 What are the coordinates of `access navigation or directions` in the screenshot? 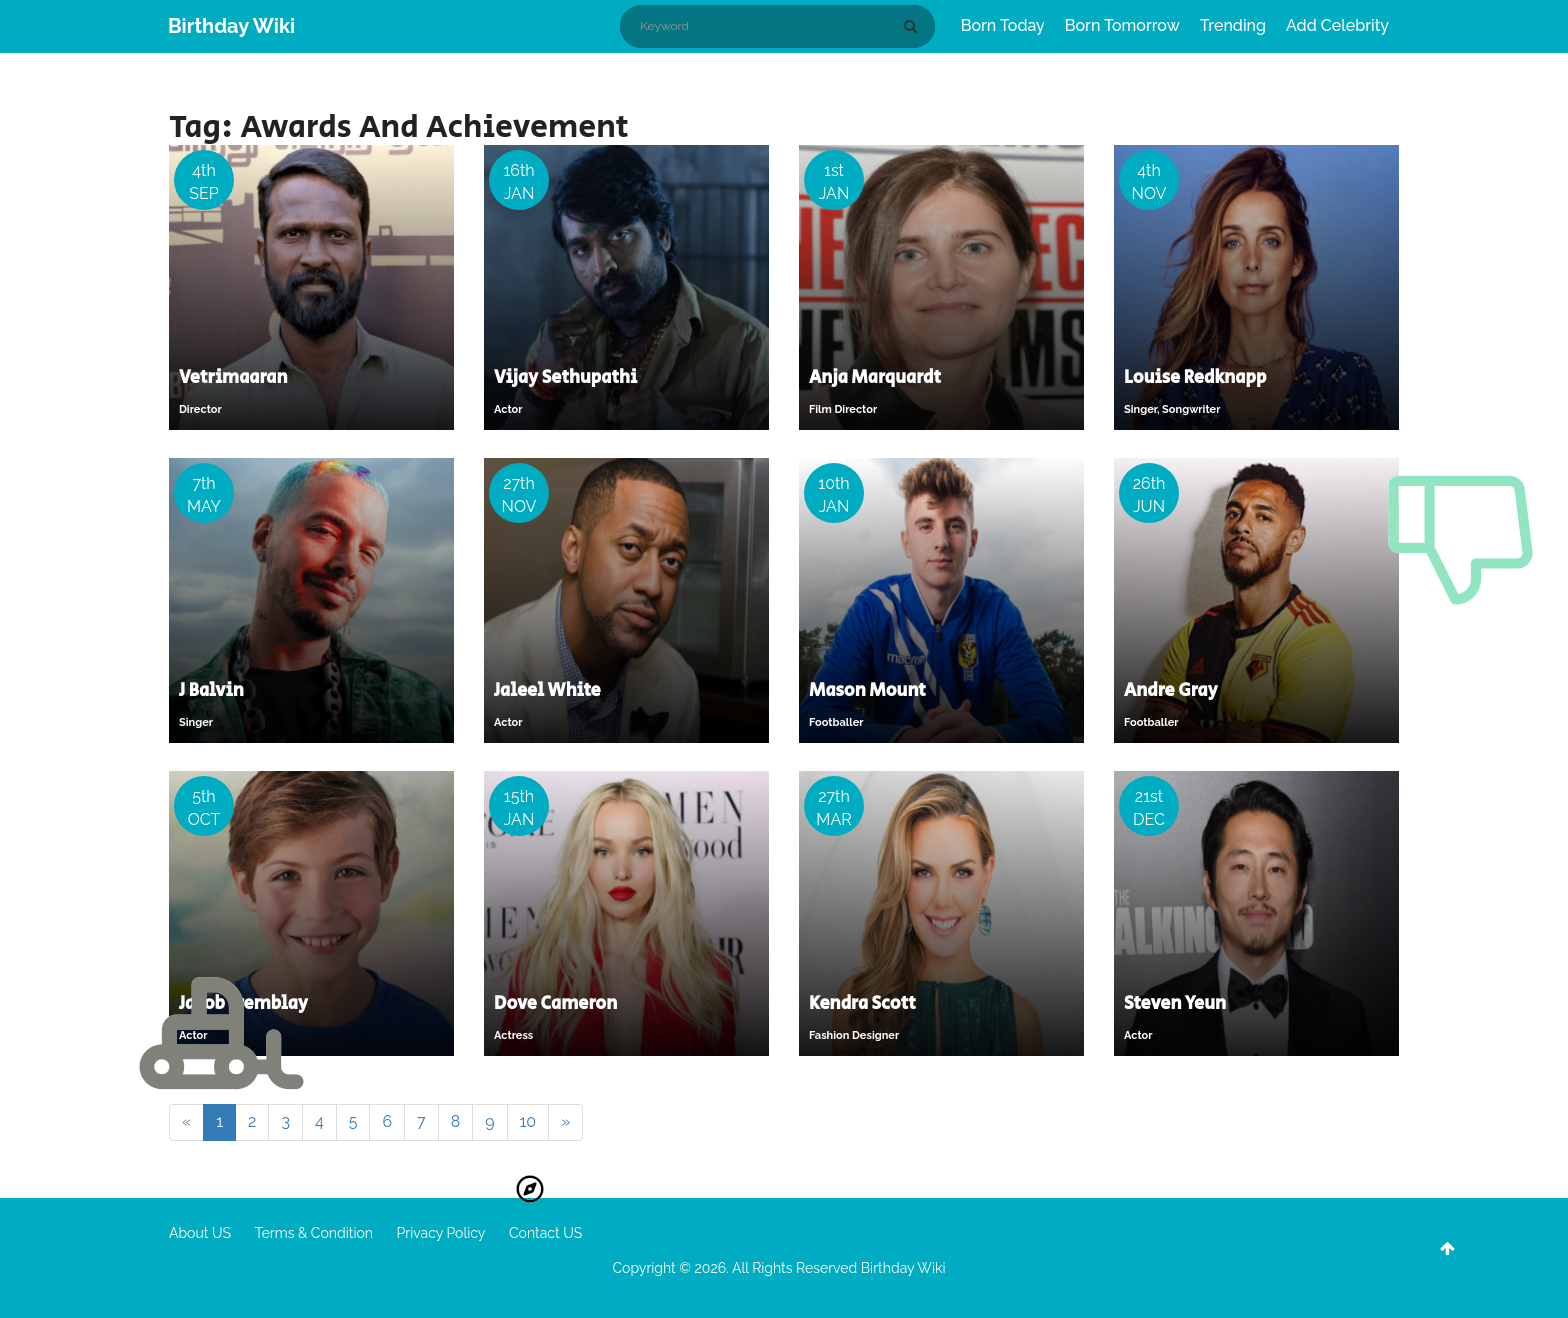 It's located at (530, 1189).